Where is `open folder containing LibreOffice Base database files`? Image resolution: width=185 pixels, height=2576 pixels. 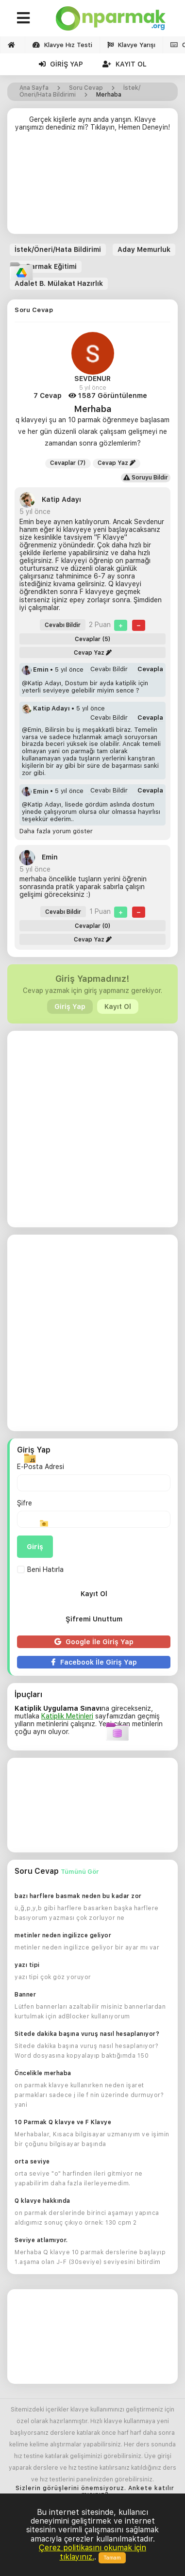
open folder containing LibreOffice Base database files is located at coordinates (117, 1732).